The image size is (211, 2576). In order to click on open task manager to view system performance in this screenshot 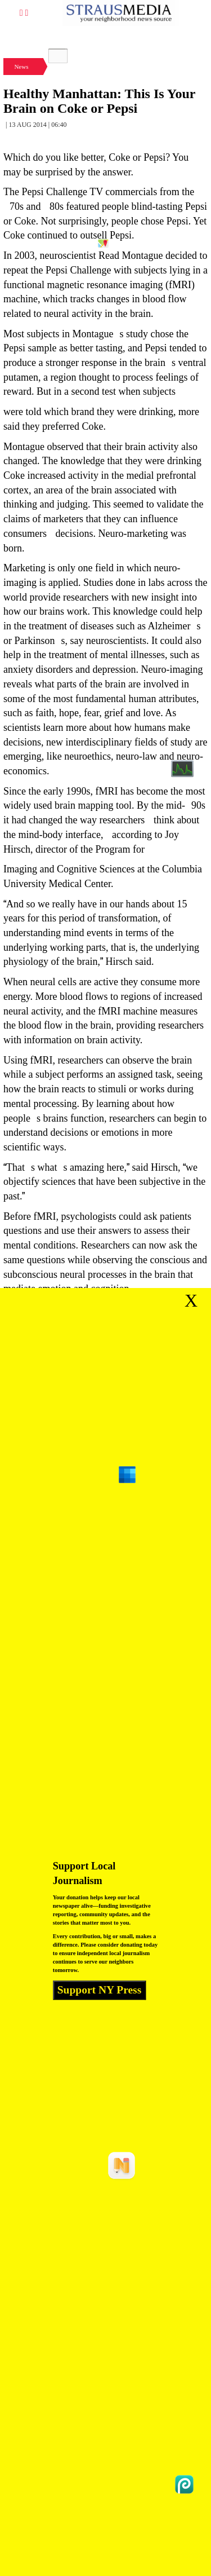, I will do `click(182, 769)`.